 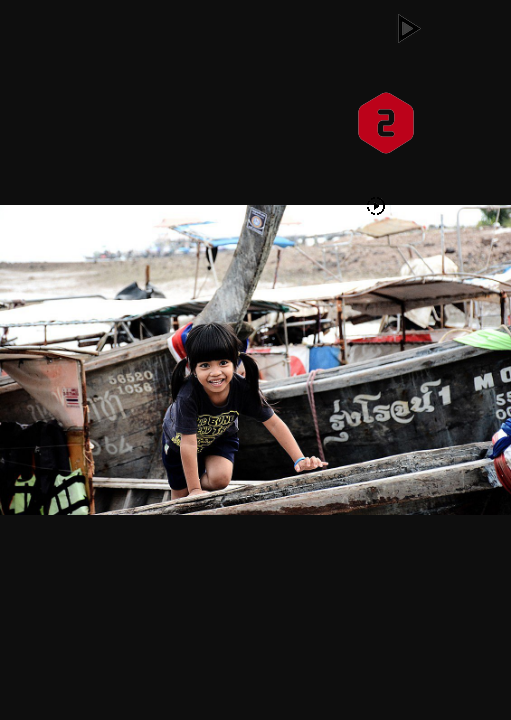 I want to click on play media or video content, so click(x=406, y=28).